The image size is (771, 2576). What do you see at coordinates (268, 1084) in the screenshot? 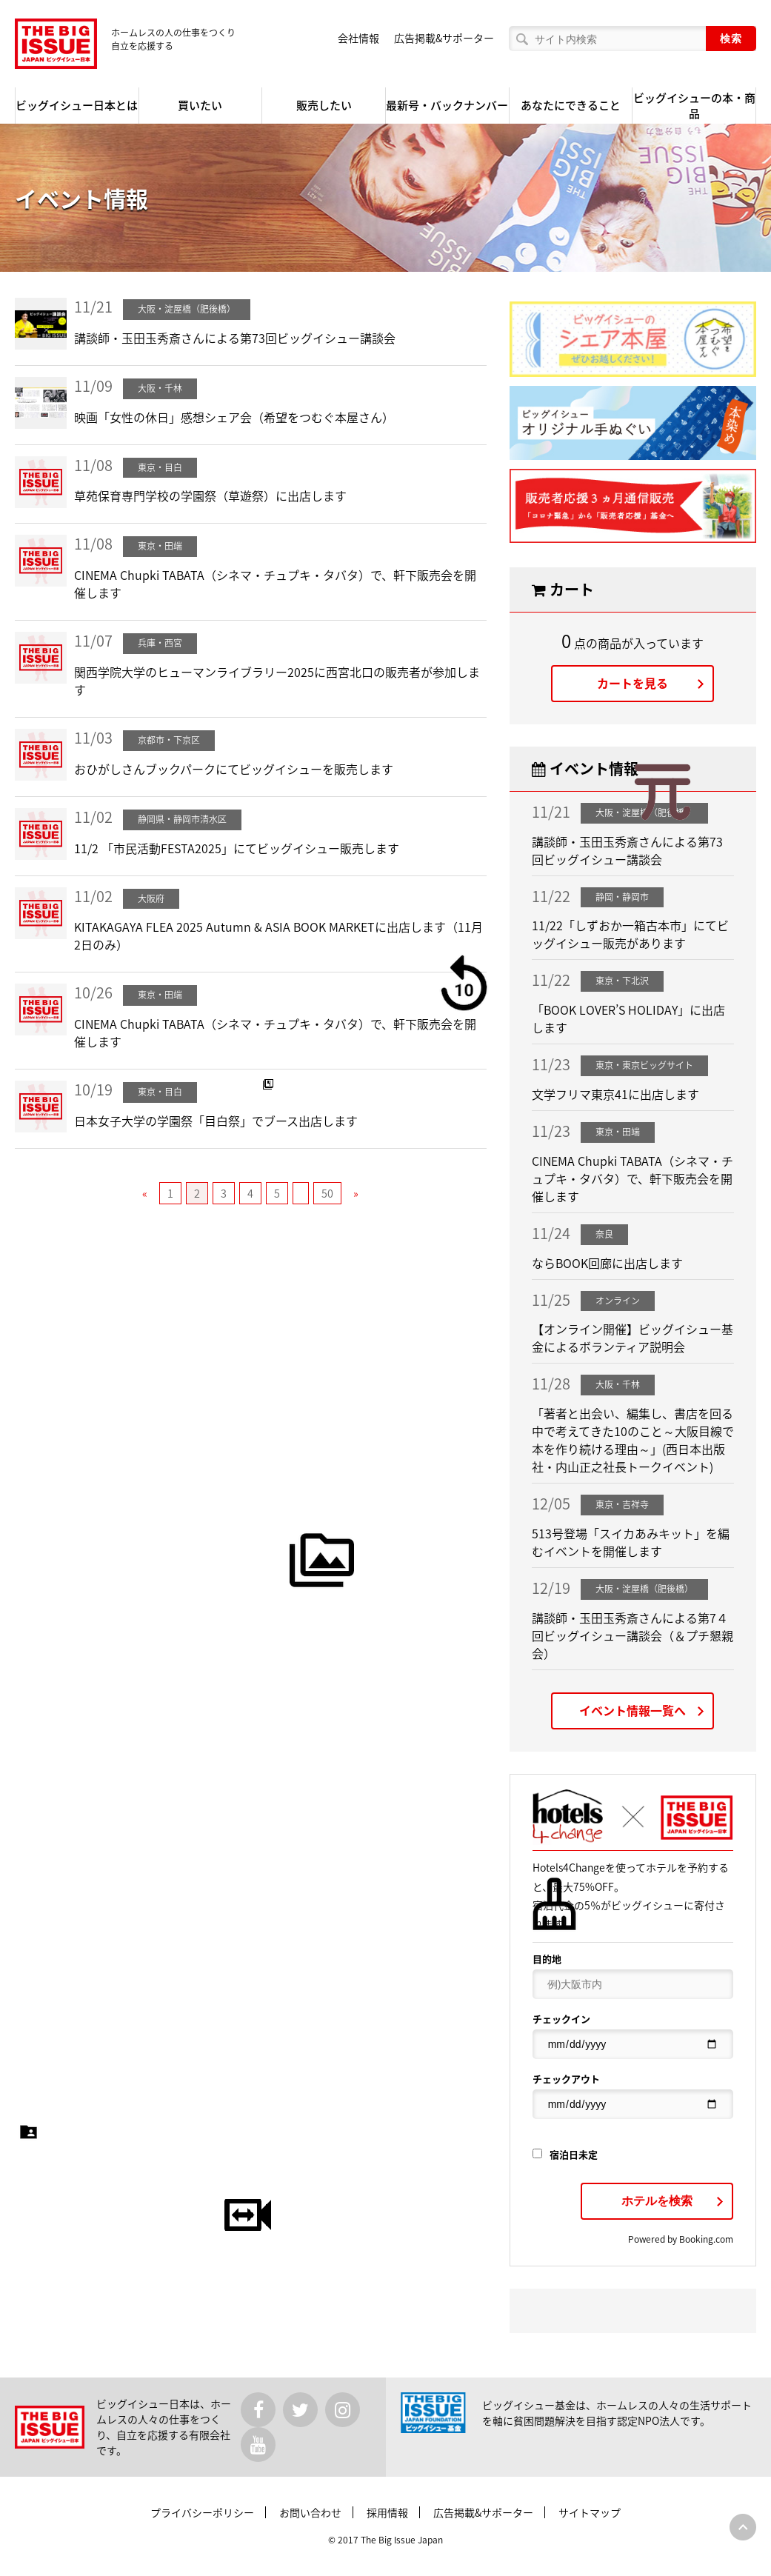
I see `select filter option 4` at bounding box center [268, 1084].